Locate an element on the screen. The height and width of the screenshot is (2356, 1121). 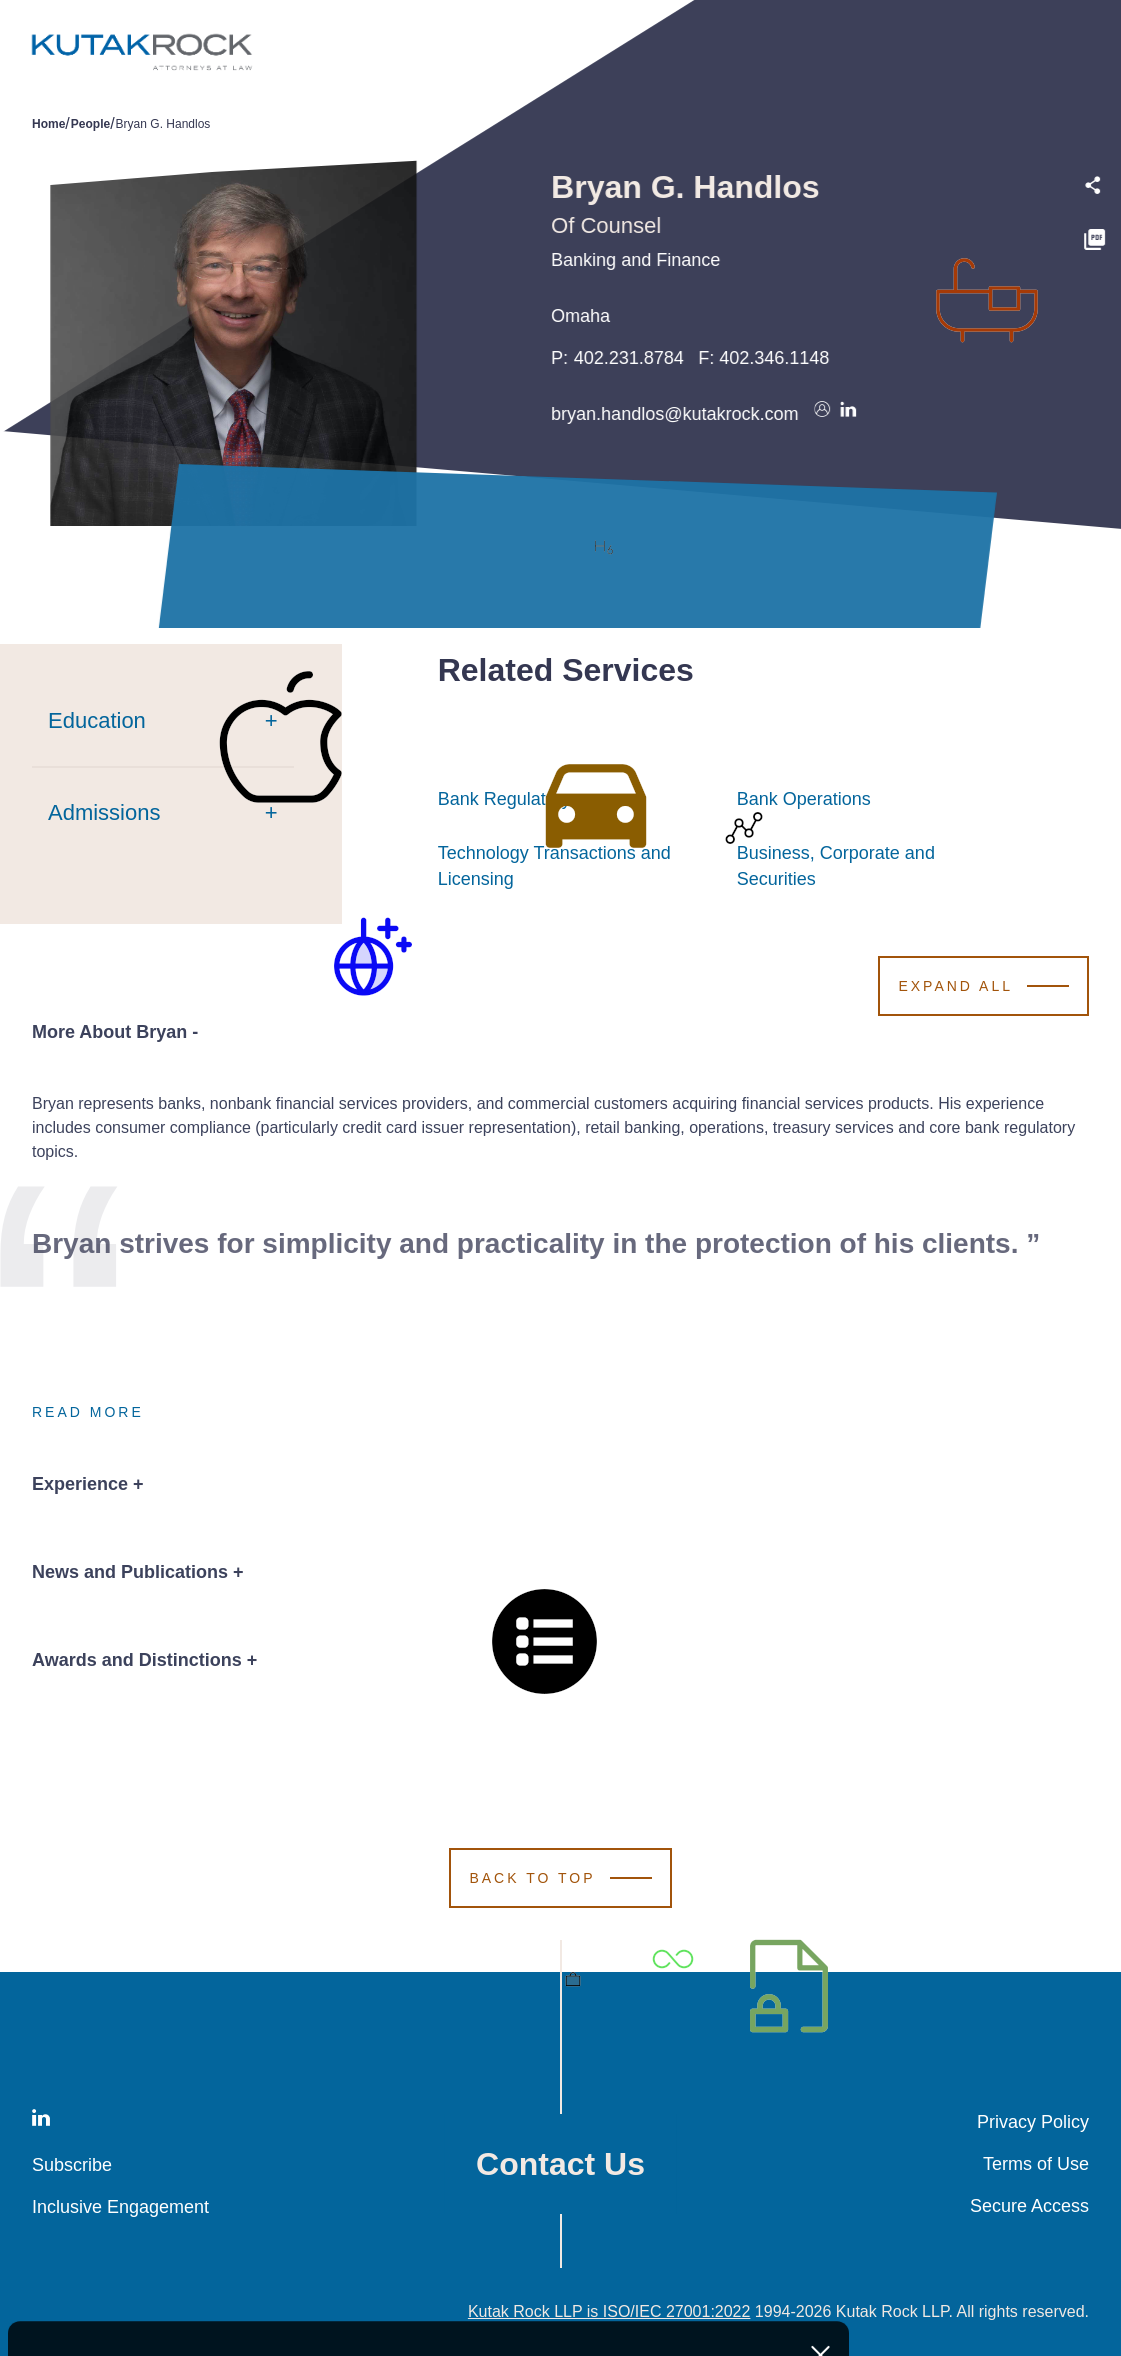
format text as heading level 6 is located at coordinates (603, 547).